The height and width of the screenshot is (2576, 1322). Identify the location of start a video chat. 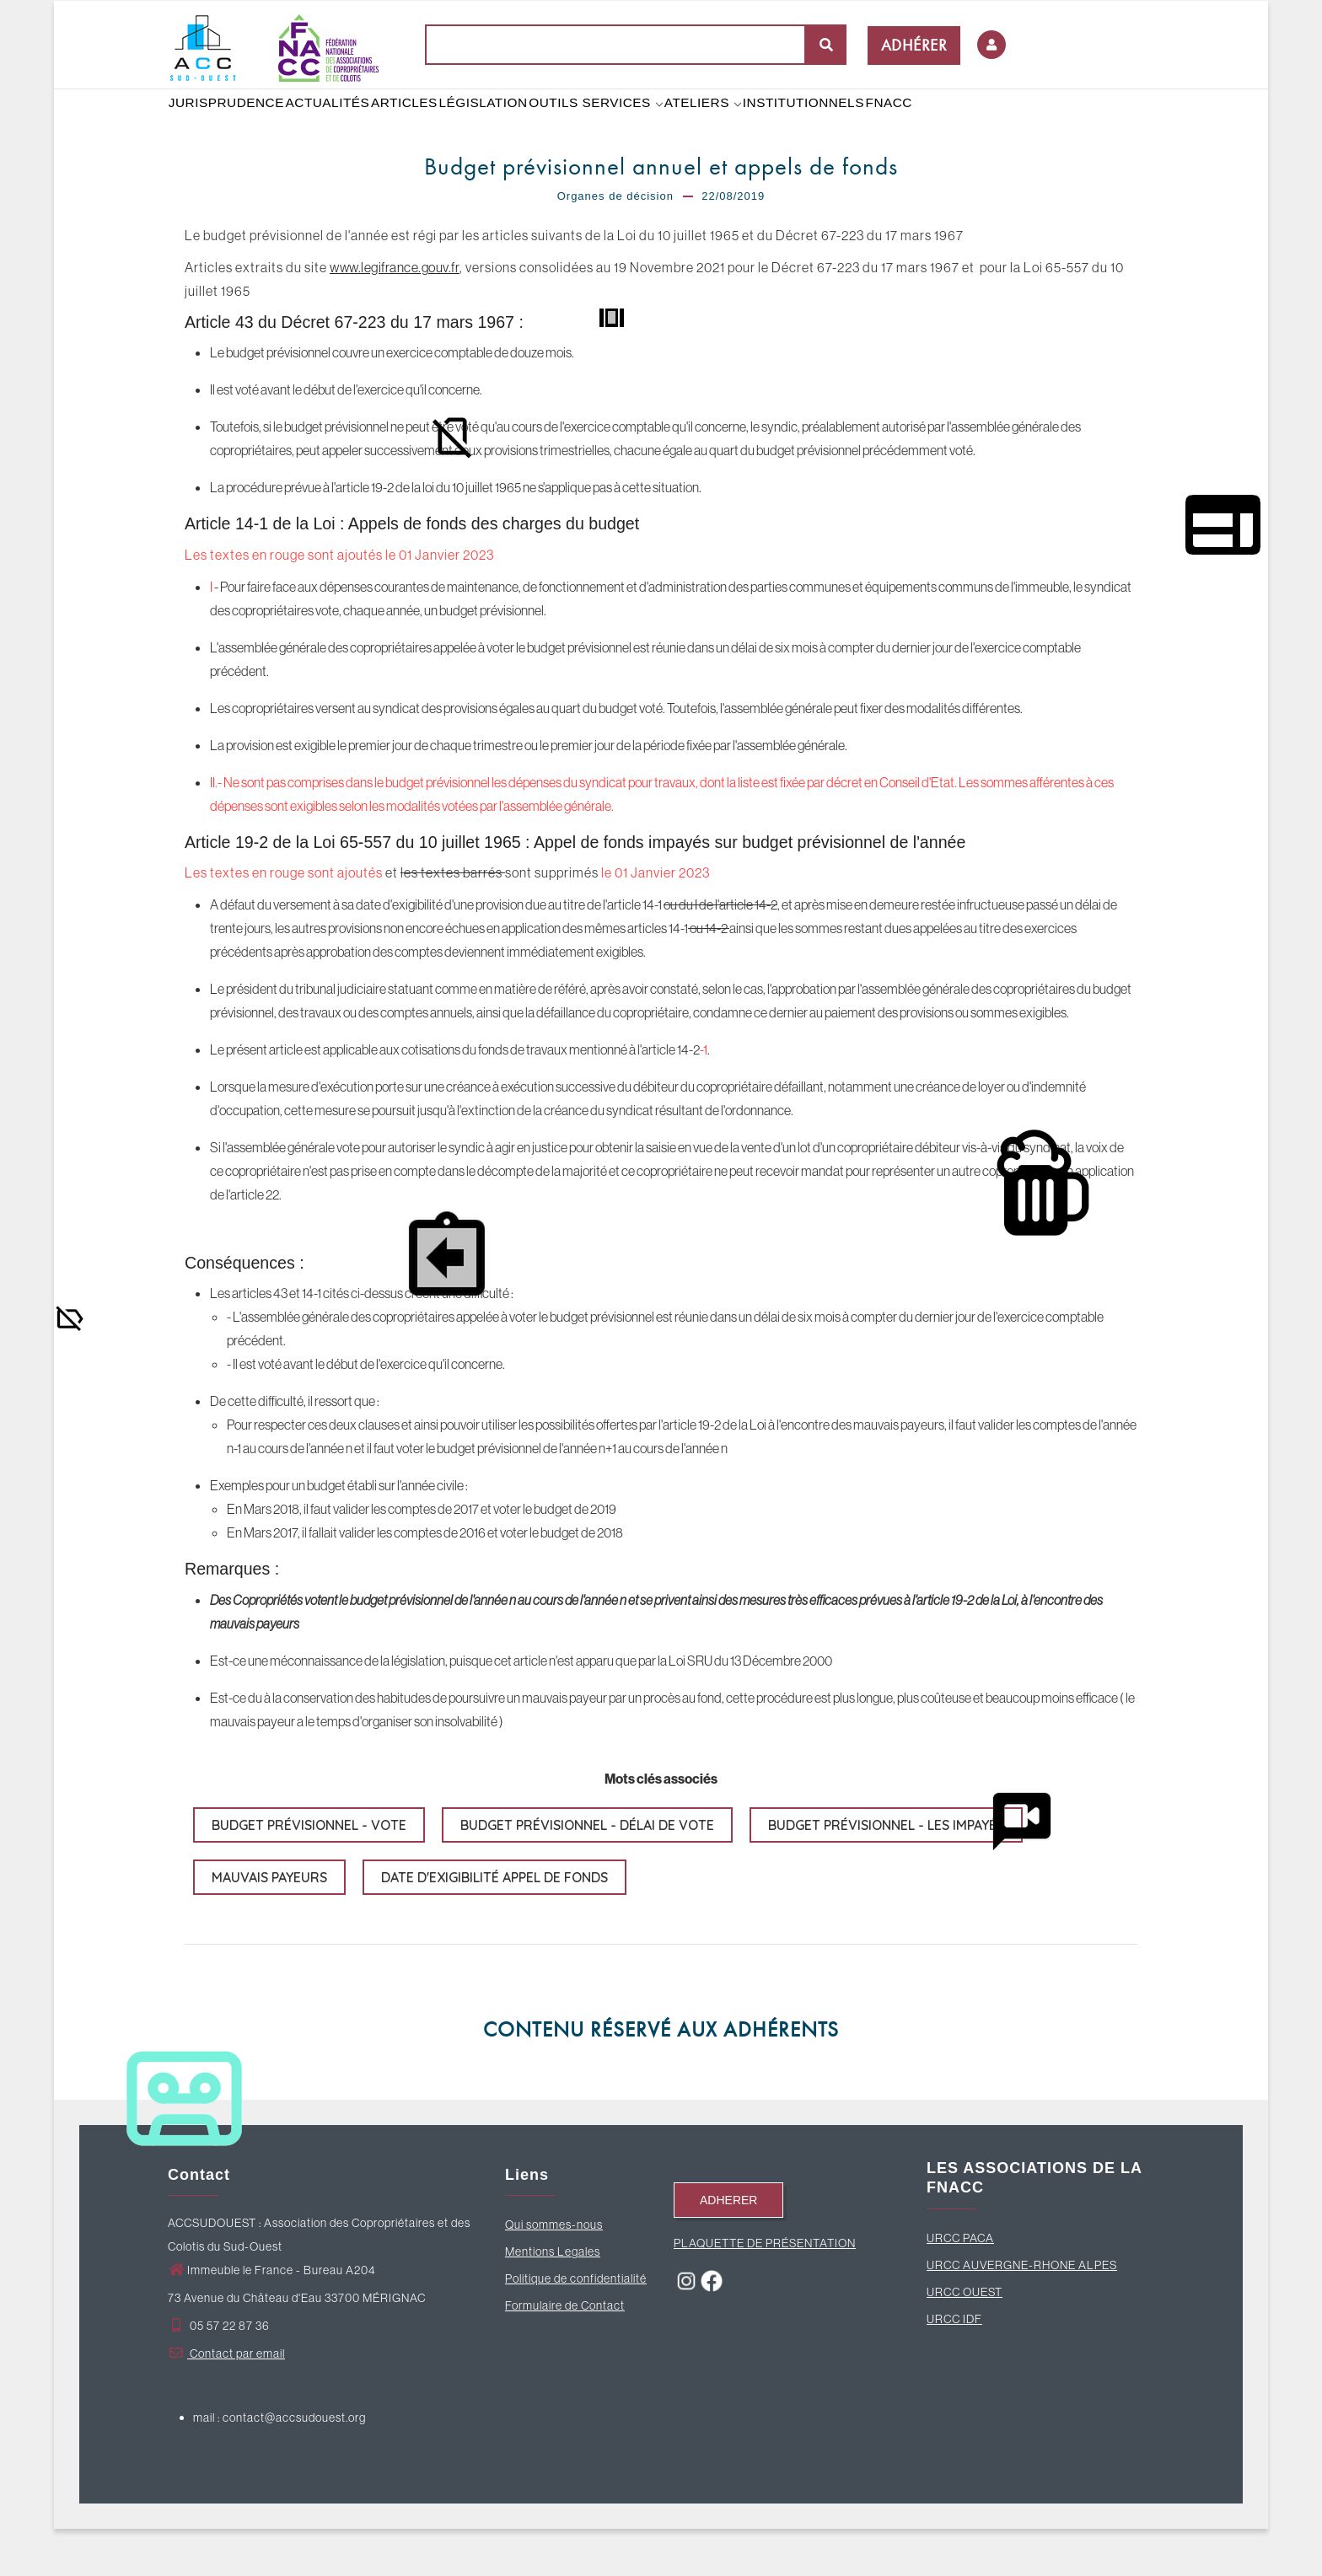
(1022, 1822).